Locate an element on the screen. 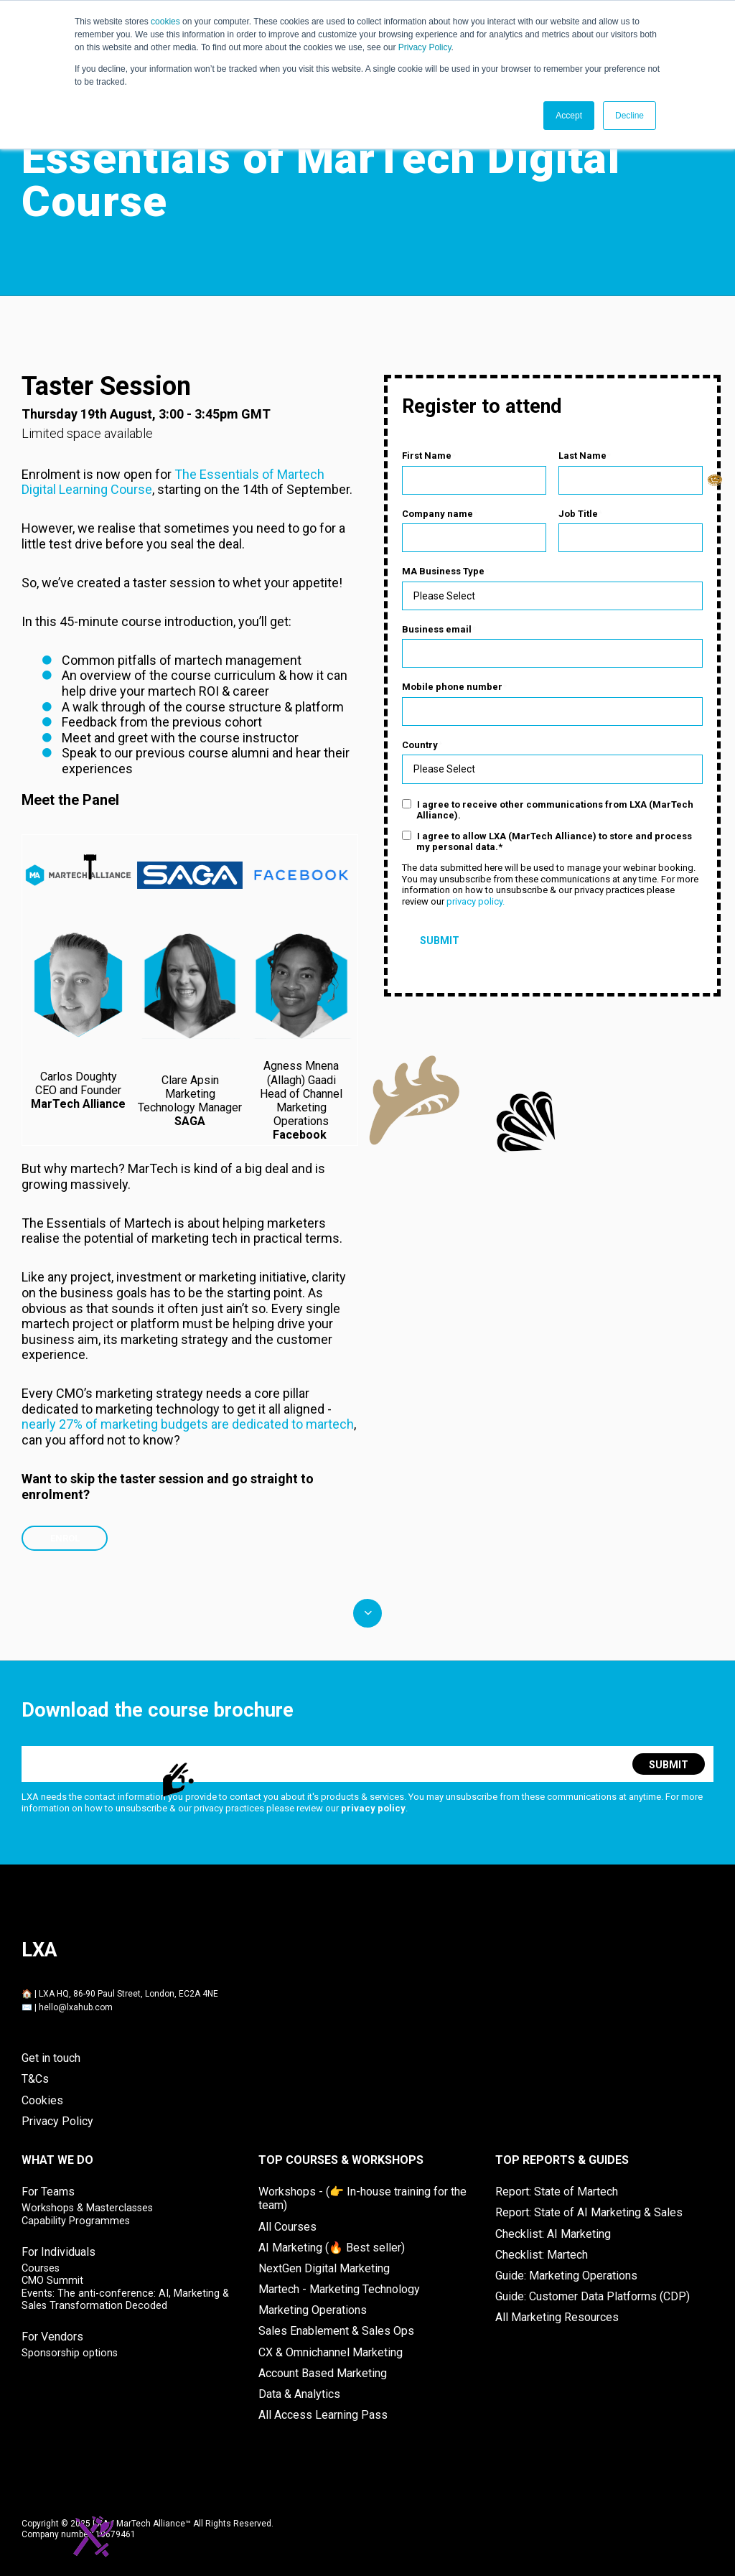  tap to flick or shoot a marble is located at coordinates (183, 1779).